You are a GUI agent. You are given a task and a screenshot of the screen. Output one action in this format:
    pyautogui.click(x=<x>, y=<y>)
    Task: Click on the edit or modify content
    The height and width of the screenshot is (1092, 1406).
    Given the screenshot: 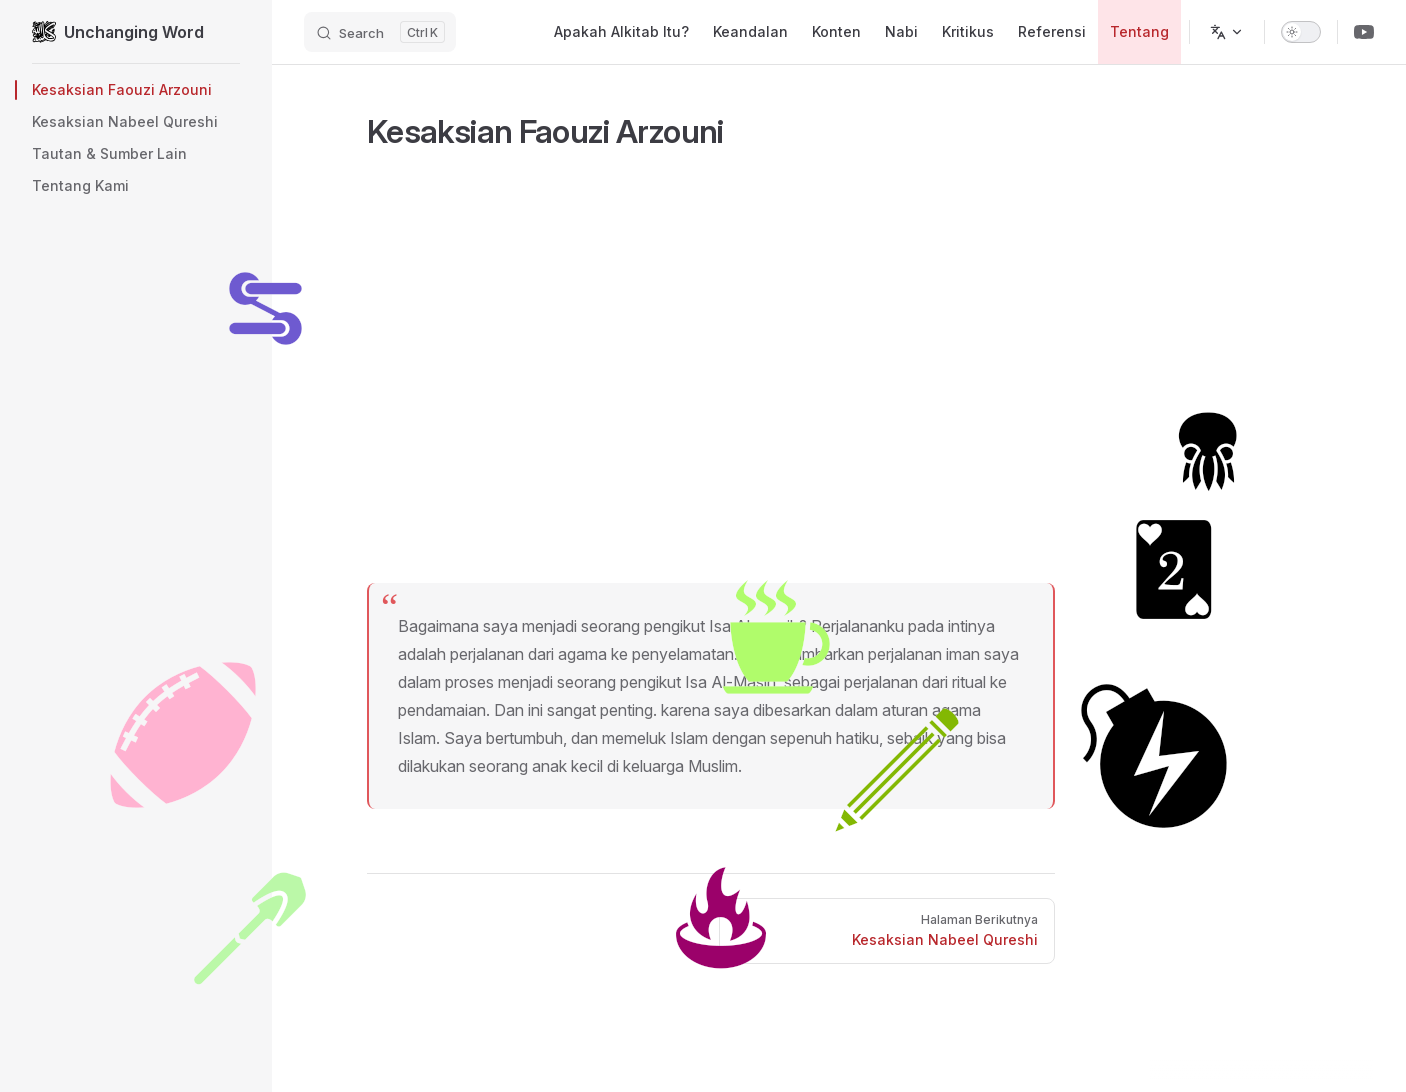 What is the action you would take?
    pyautogui.click(x=897, y=770)
    